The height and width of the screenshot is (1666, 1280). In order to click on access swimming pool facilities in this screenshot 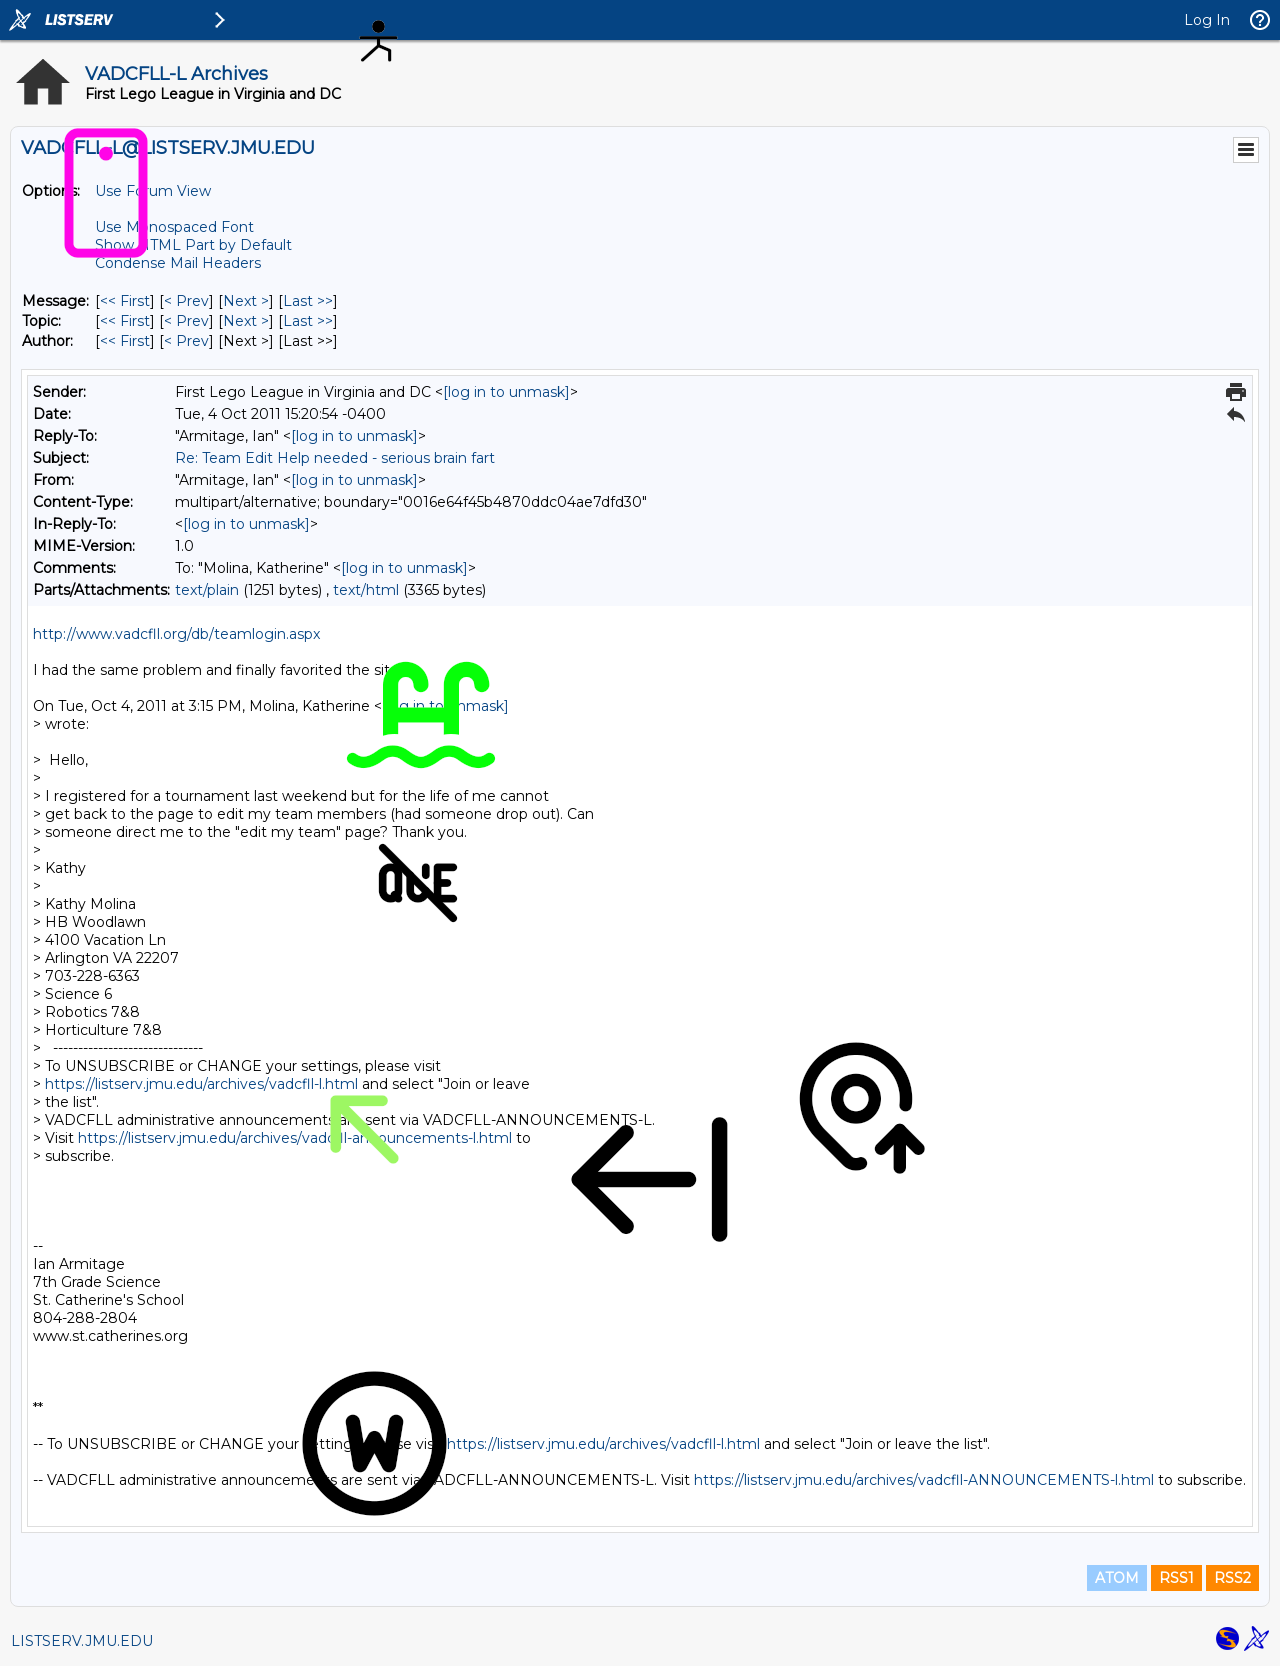, I will do `click(421, 715)`.